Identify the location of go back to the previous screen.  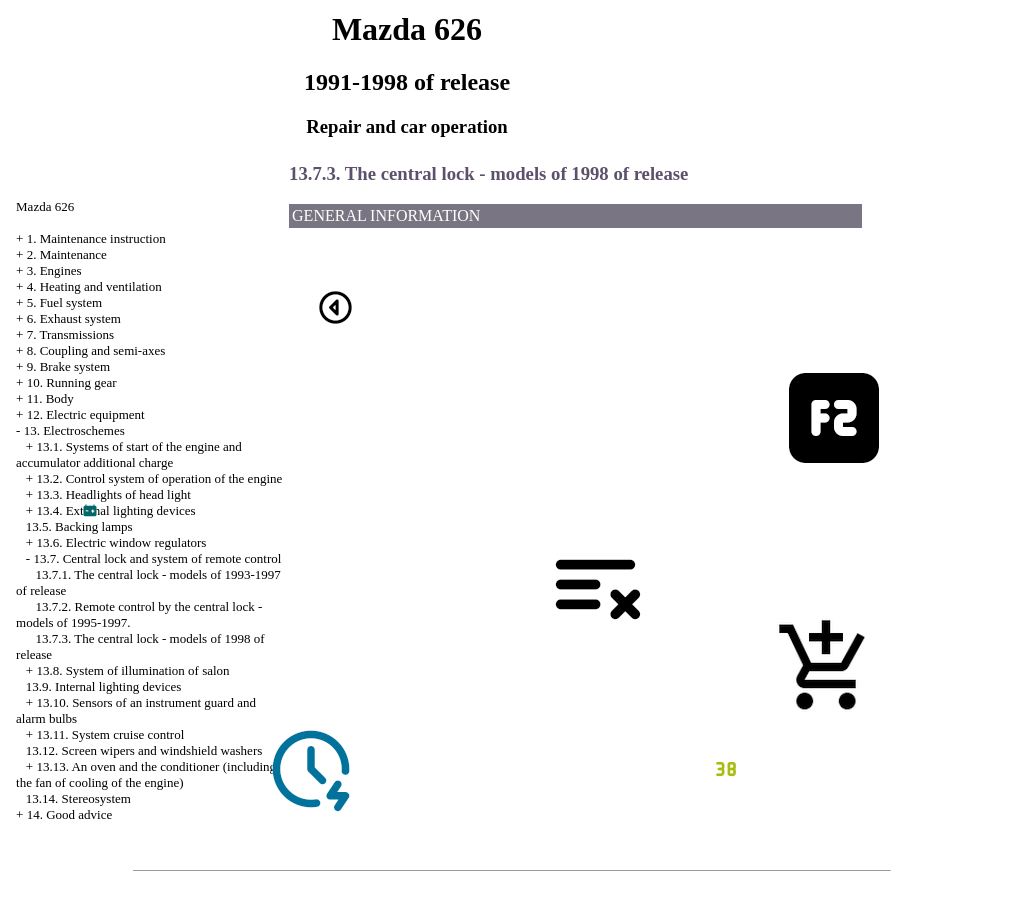
(335, 307).